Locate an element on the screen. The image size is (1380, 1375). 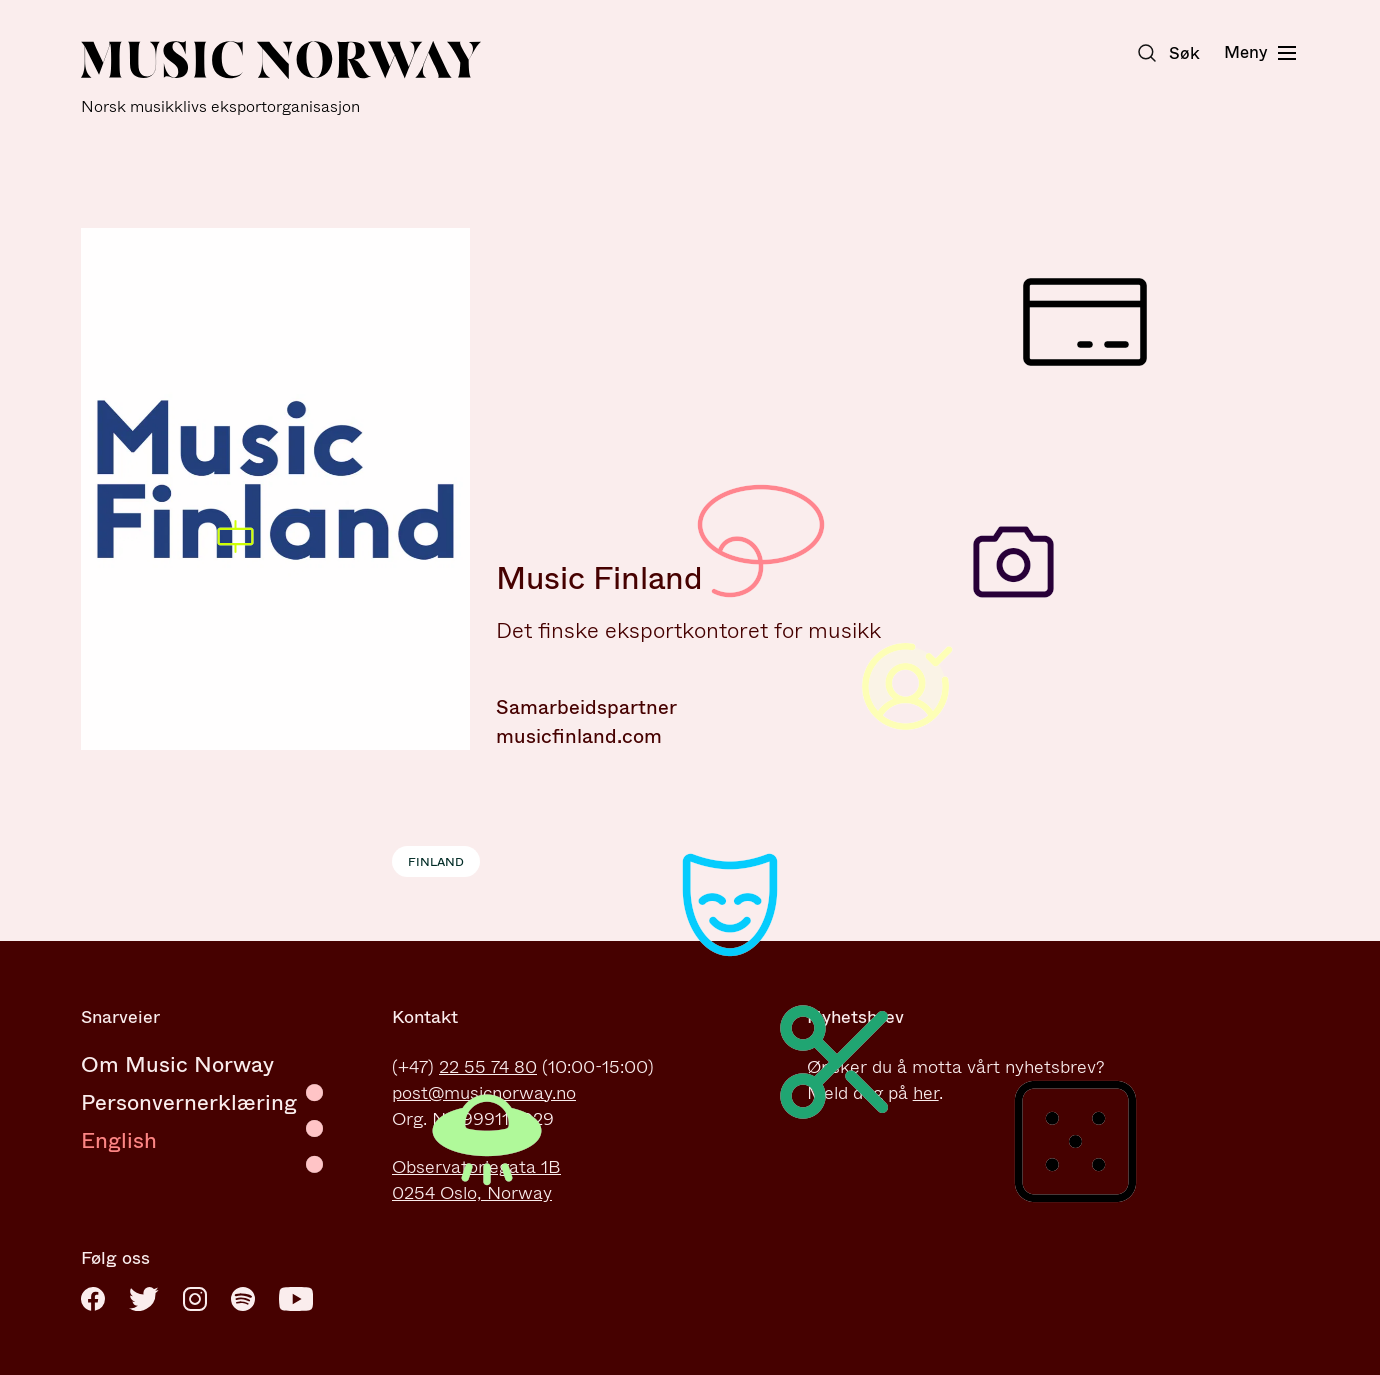
cut selected content is located at coordinates (837, 1062).